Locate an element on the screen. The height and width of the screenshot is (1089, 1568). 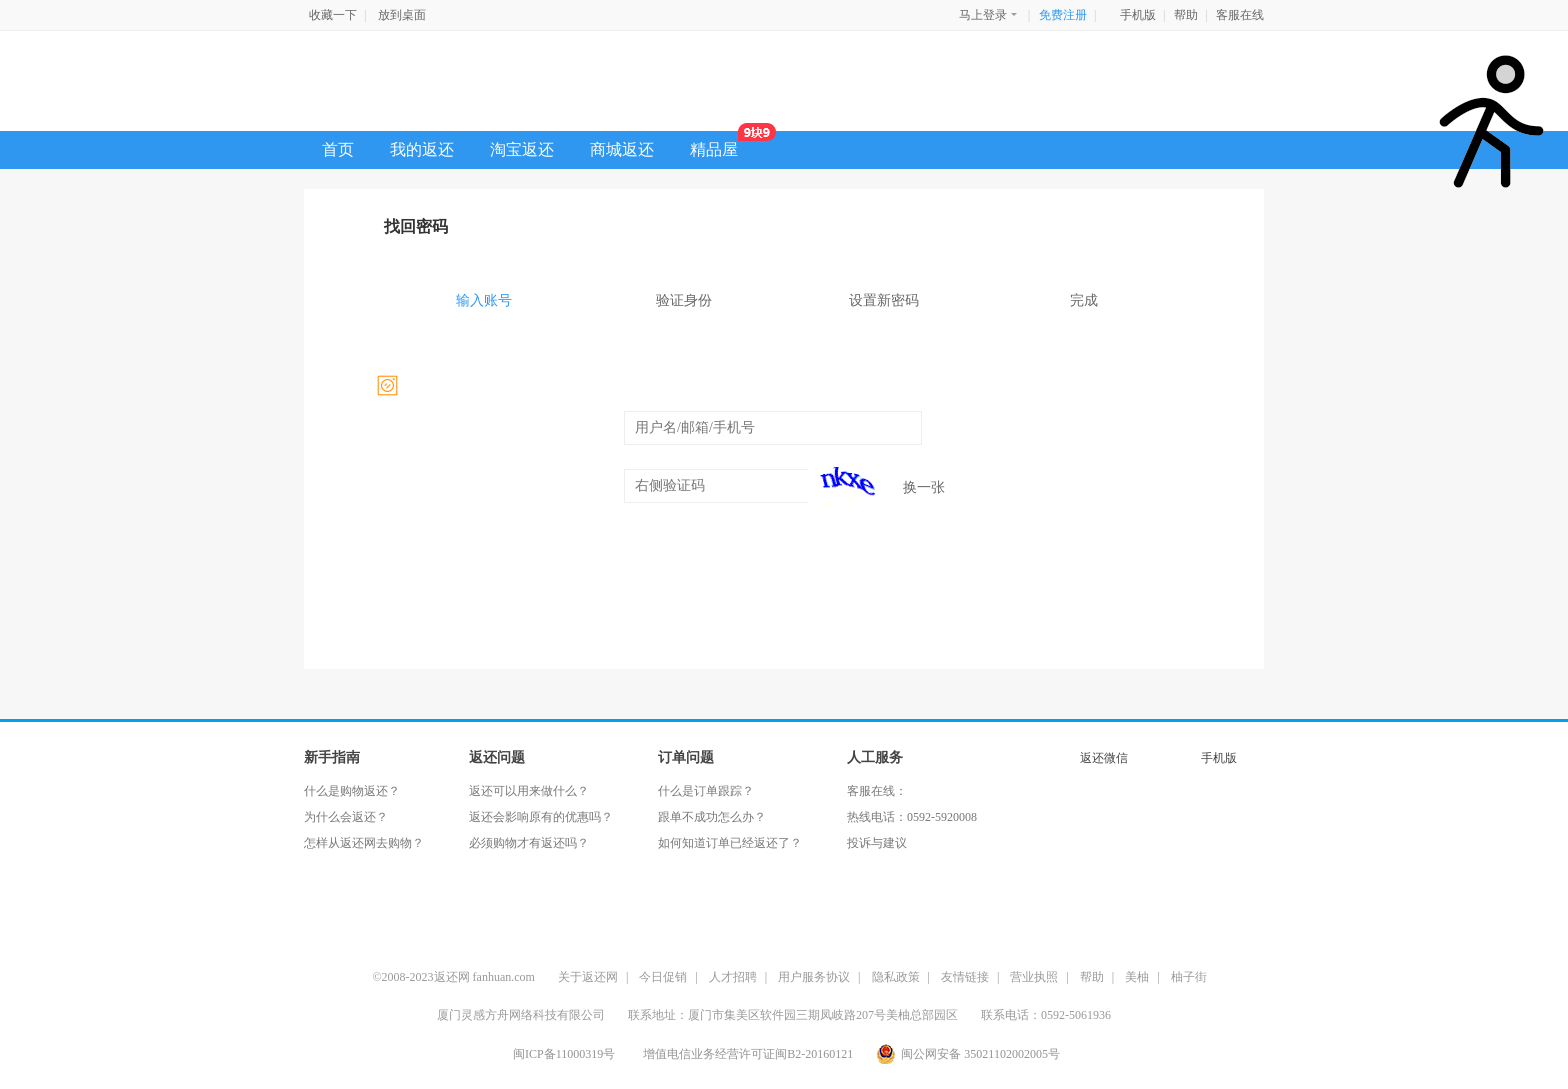
walking directions or pedestrian navigation mode is located at coordinates (1491, 121).